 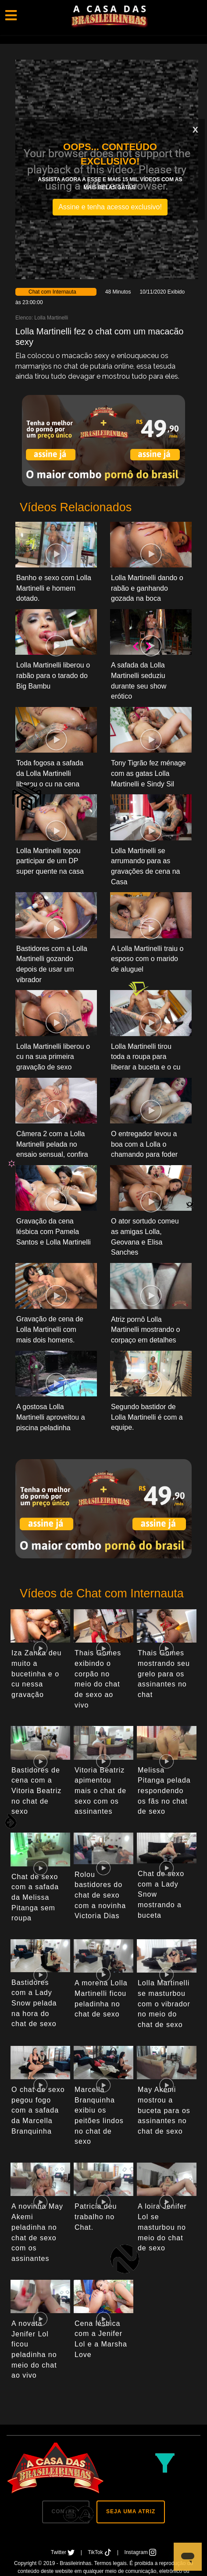 What do you see at coordinates (165, 2462) in the screenshot?
I see `filter list or search results` at bounding box center [165, 2462].